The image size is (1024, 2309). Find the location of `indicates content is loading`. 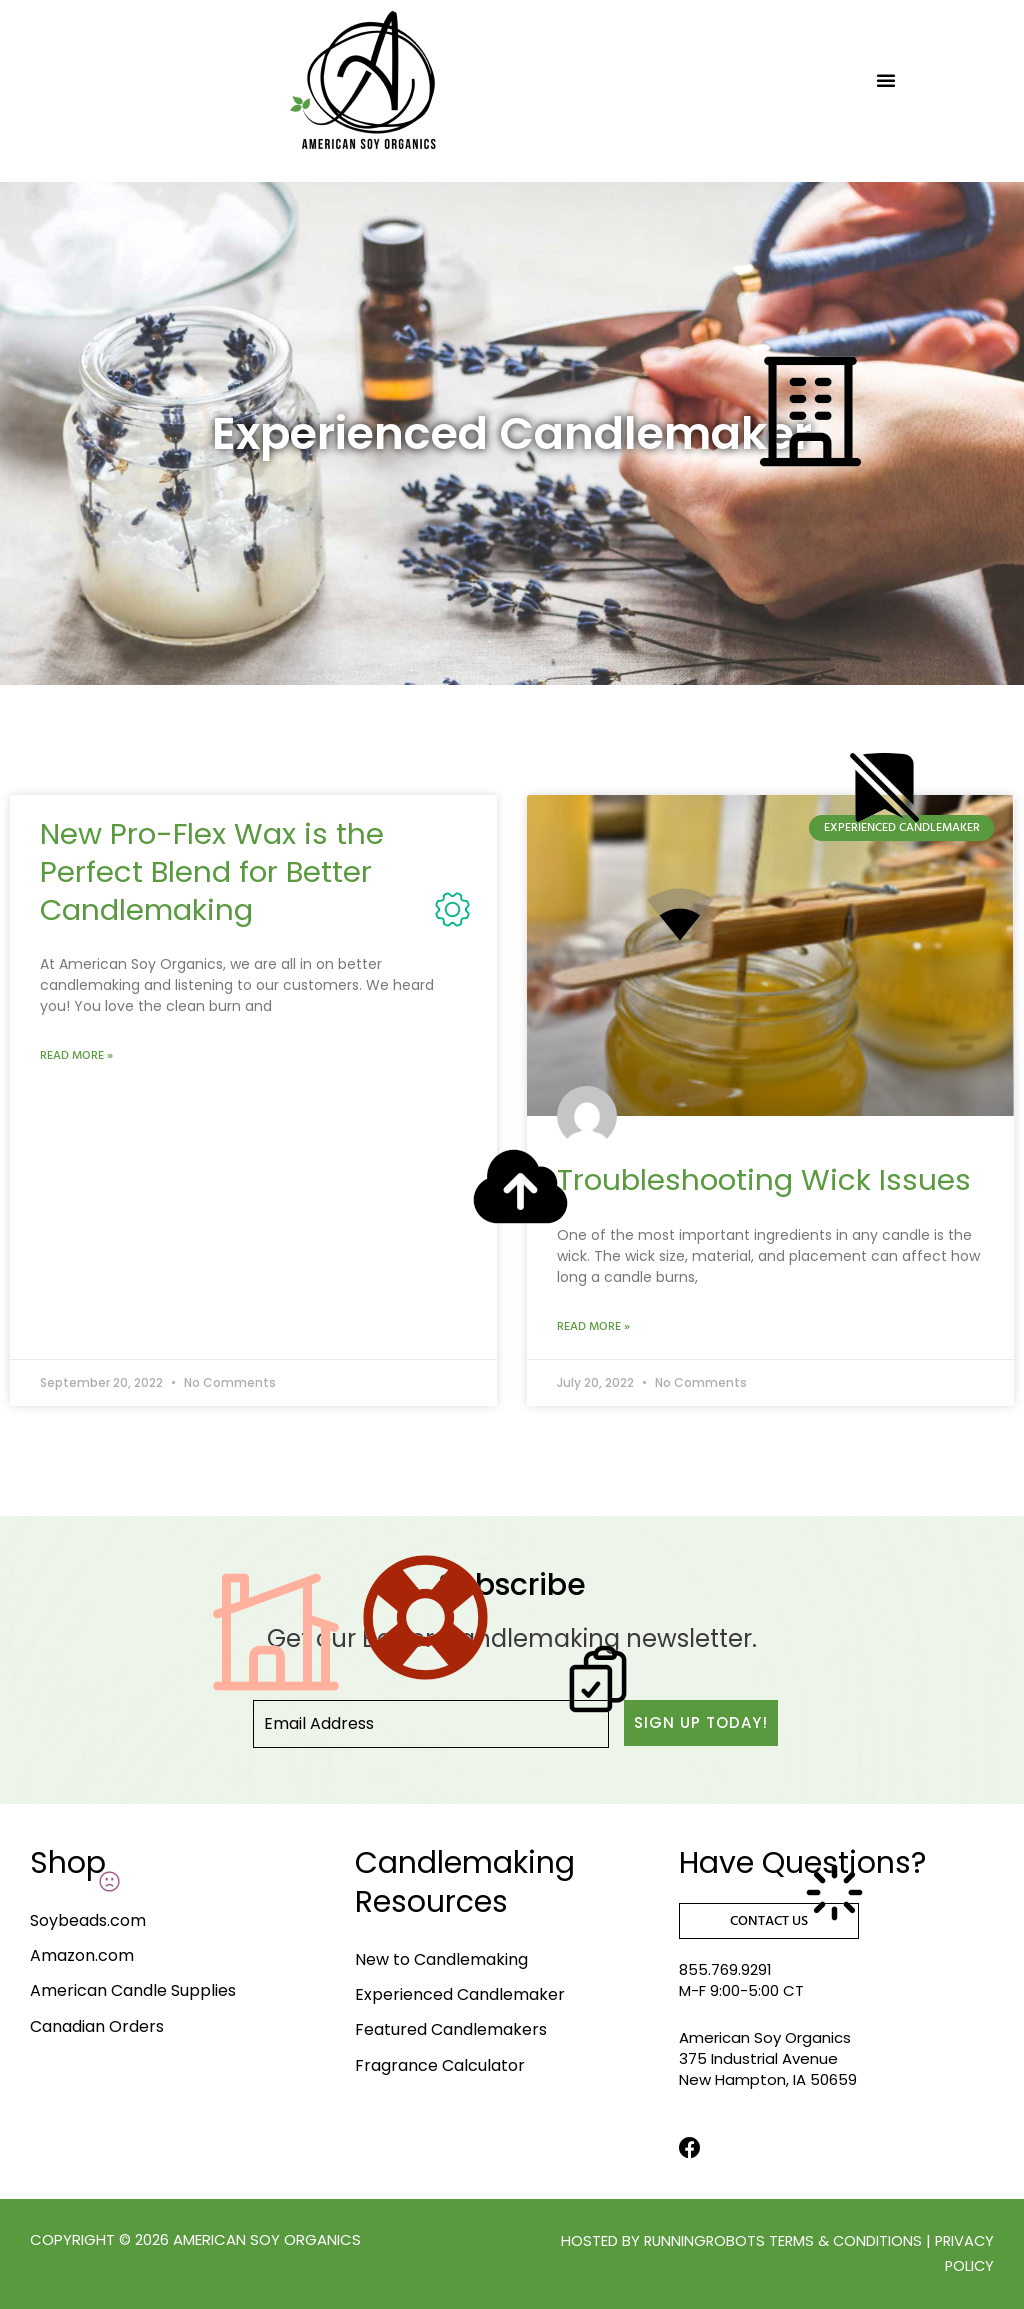

indicates content is loading is located at coordinates (834, 1892).